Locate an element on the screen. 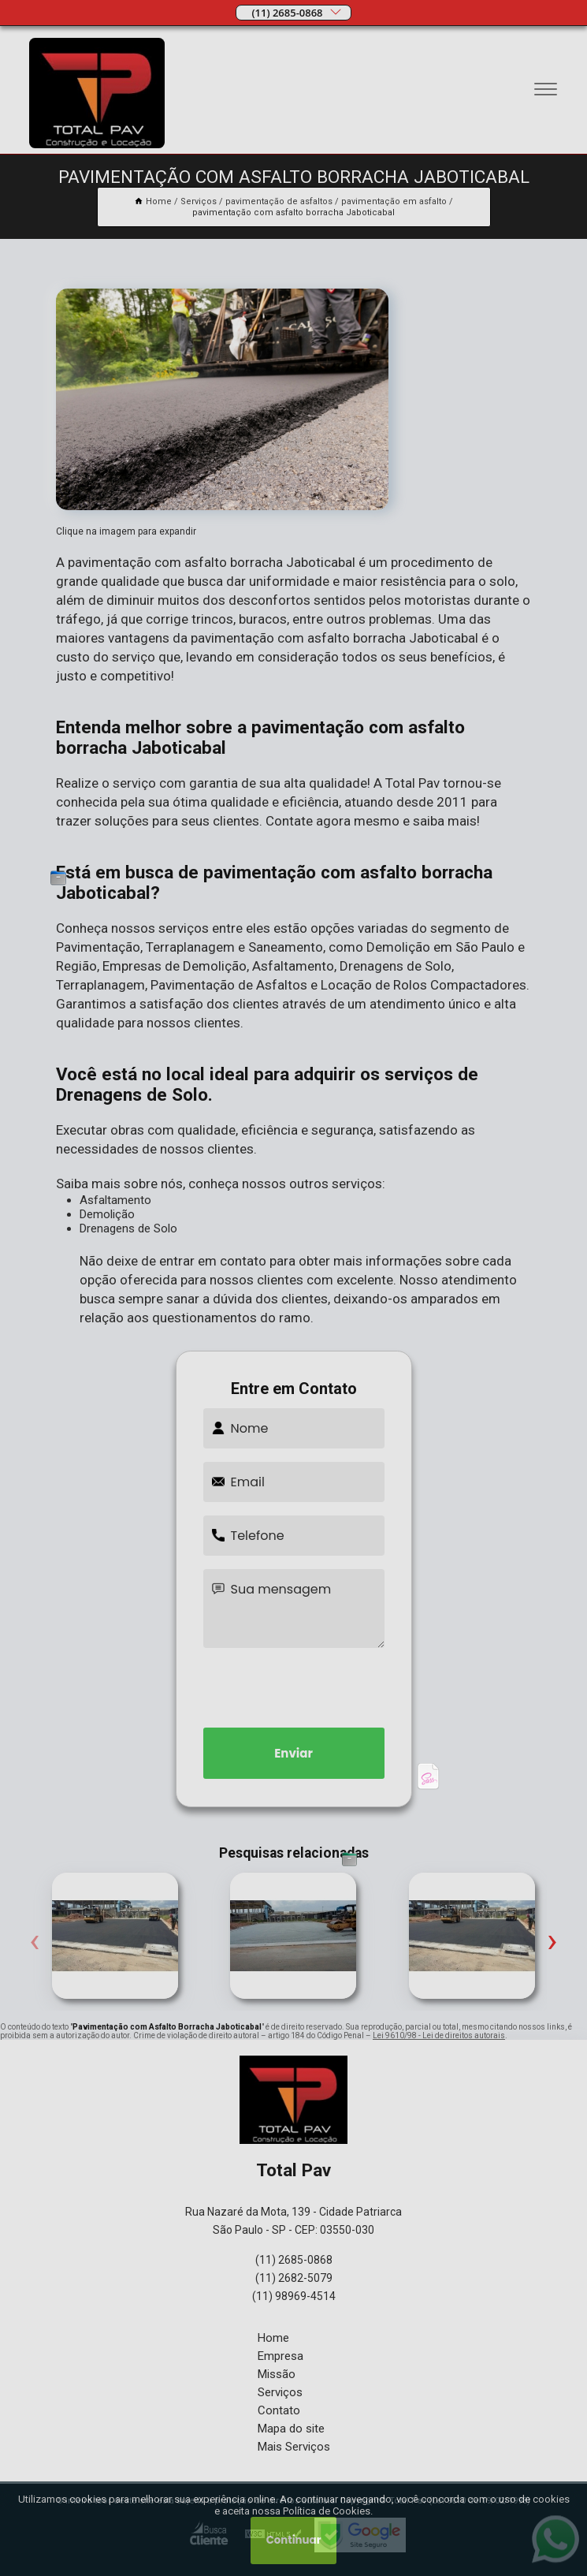  open the file manager is located at coordinates (349, 1858).